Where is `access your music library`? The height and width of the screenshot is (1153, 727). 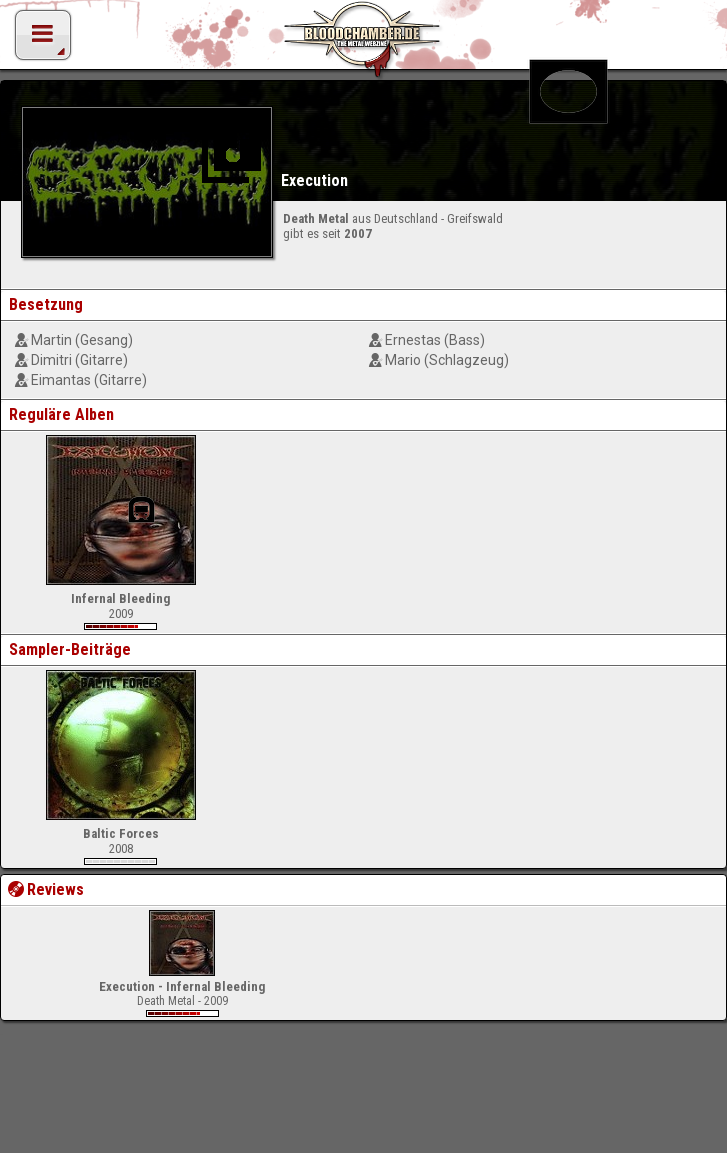
access your music library is located at coordinates (231, 153).